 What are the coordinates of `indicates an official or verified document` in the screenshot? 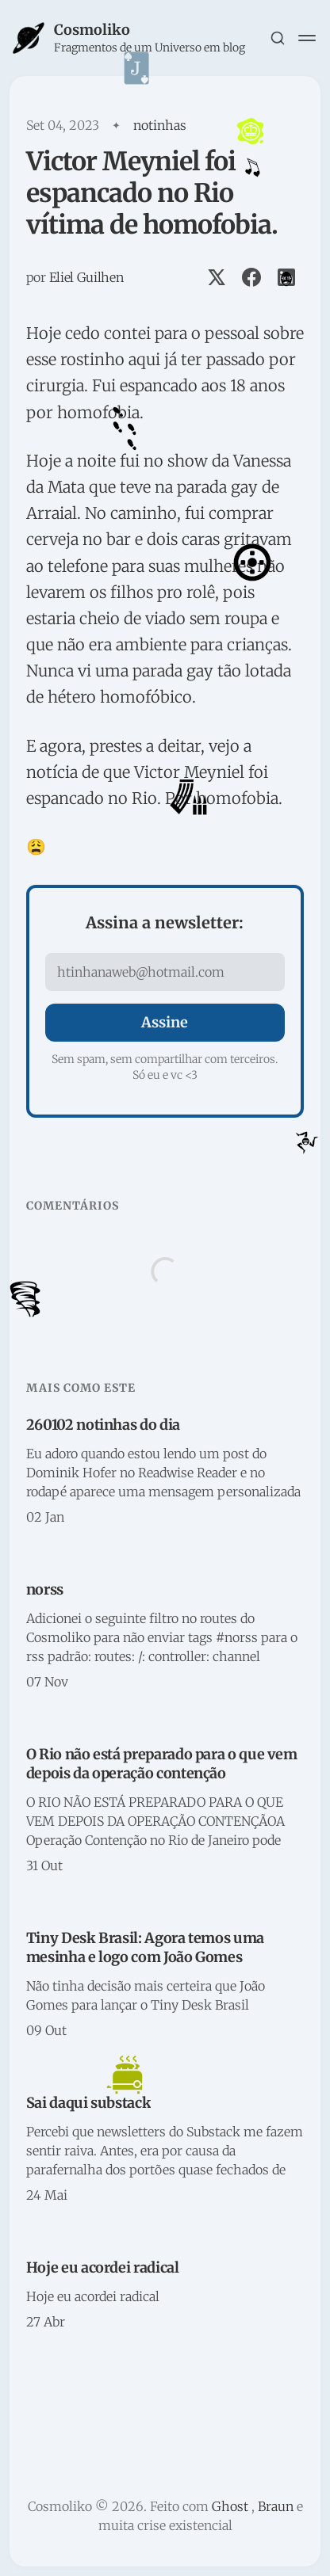 It's located at (250, 131).